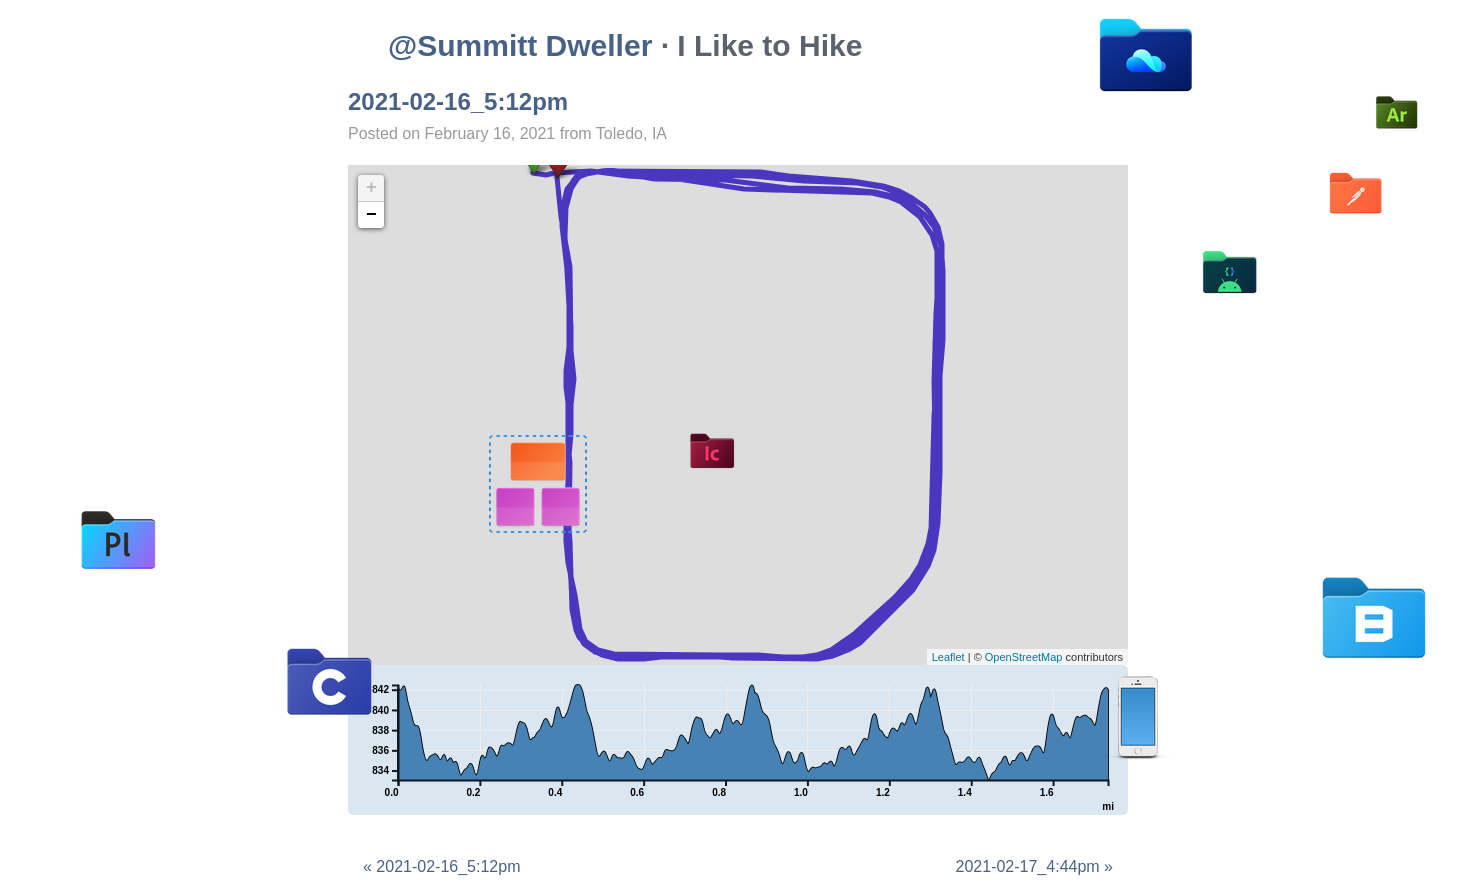 This screenshot has height=889, width=1476. I want to click on open adobe aero project files folder, so click(1396, 113).